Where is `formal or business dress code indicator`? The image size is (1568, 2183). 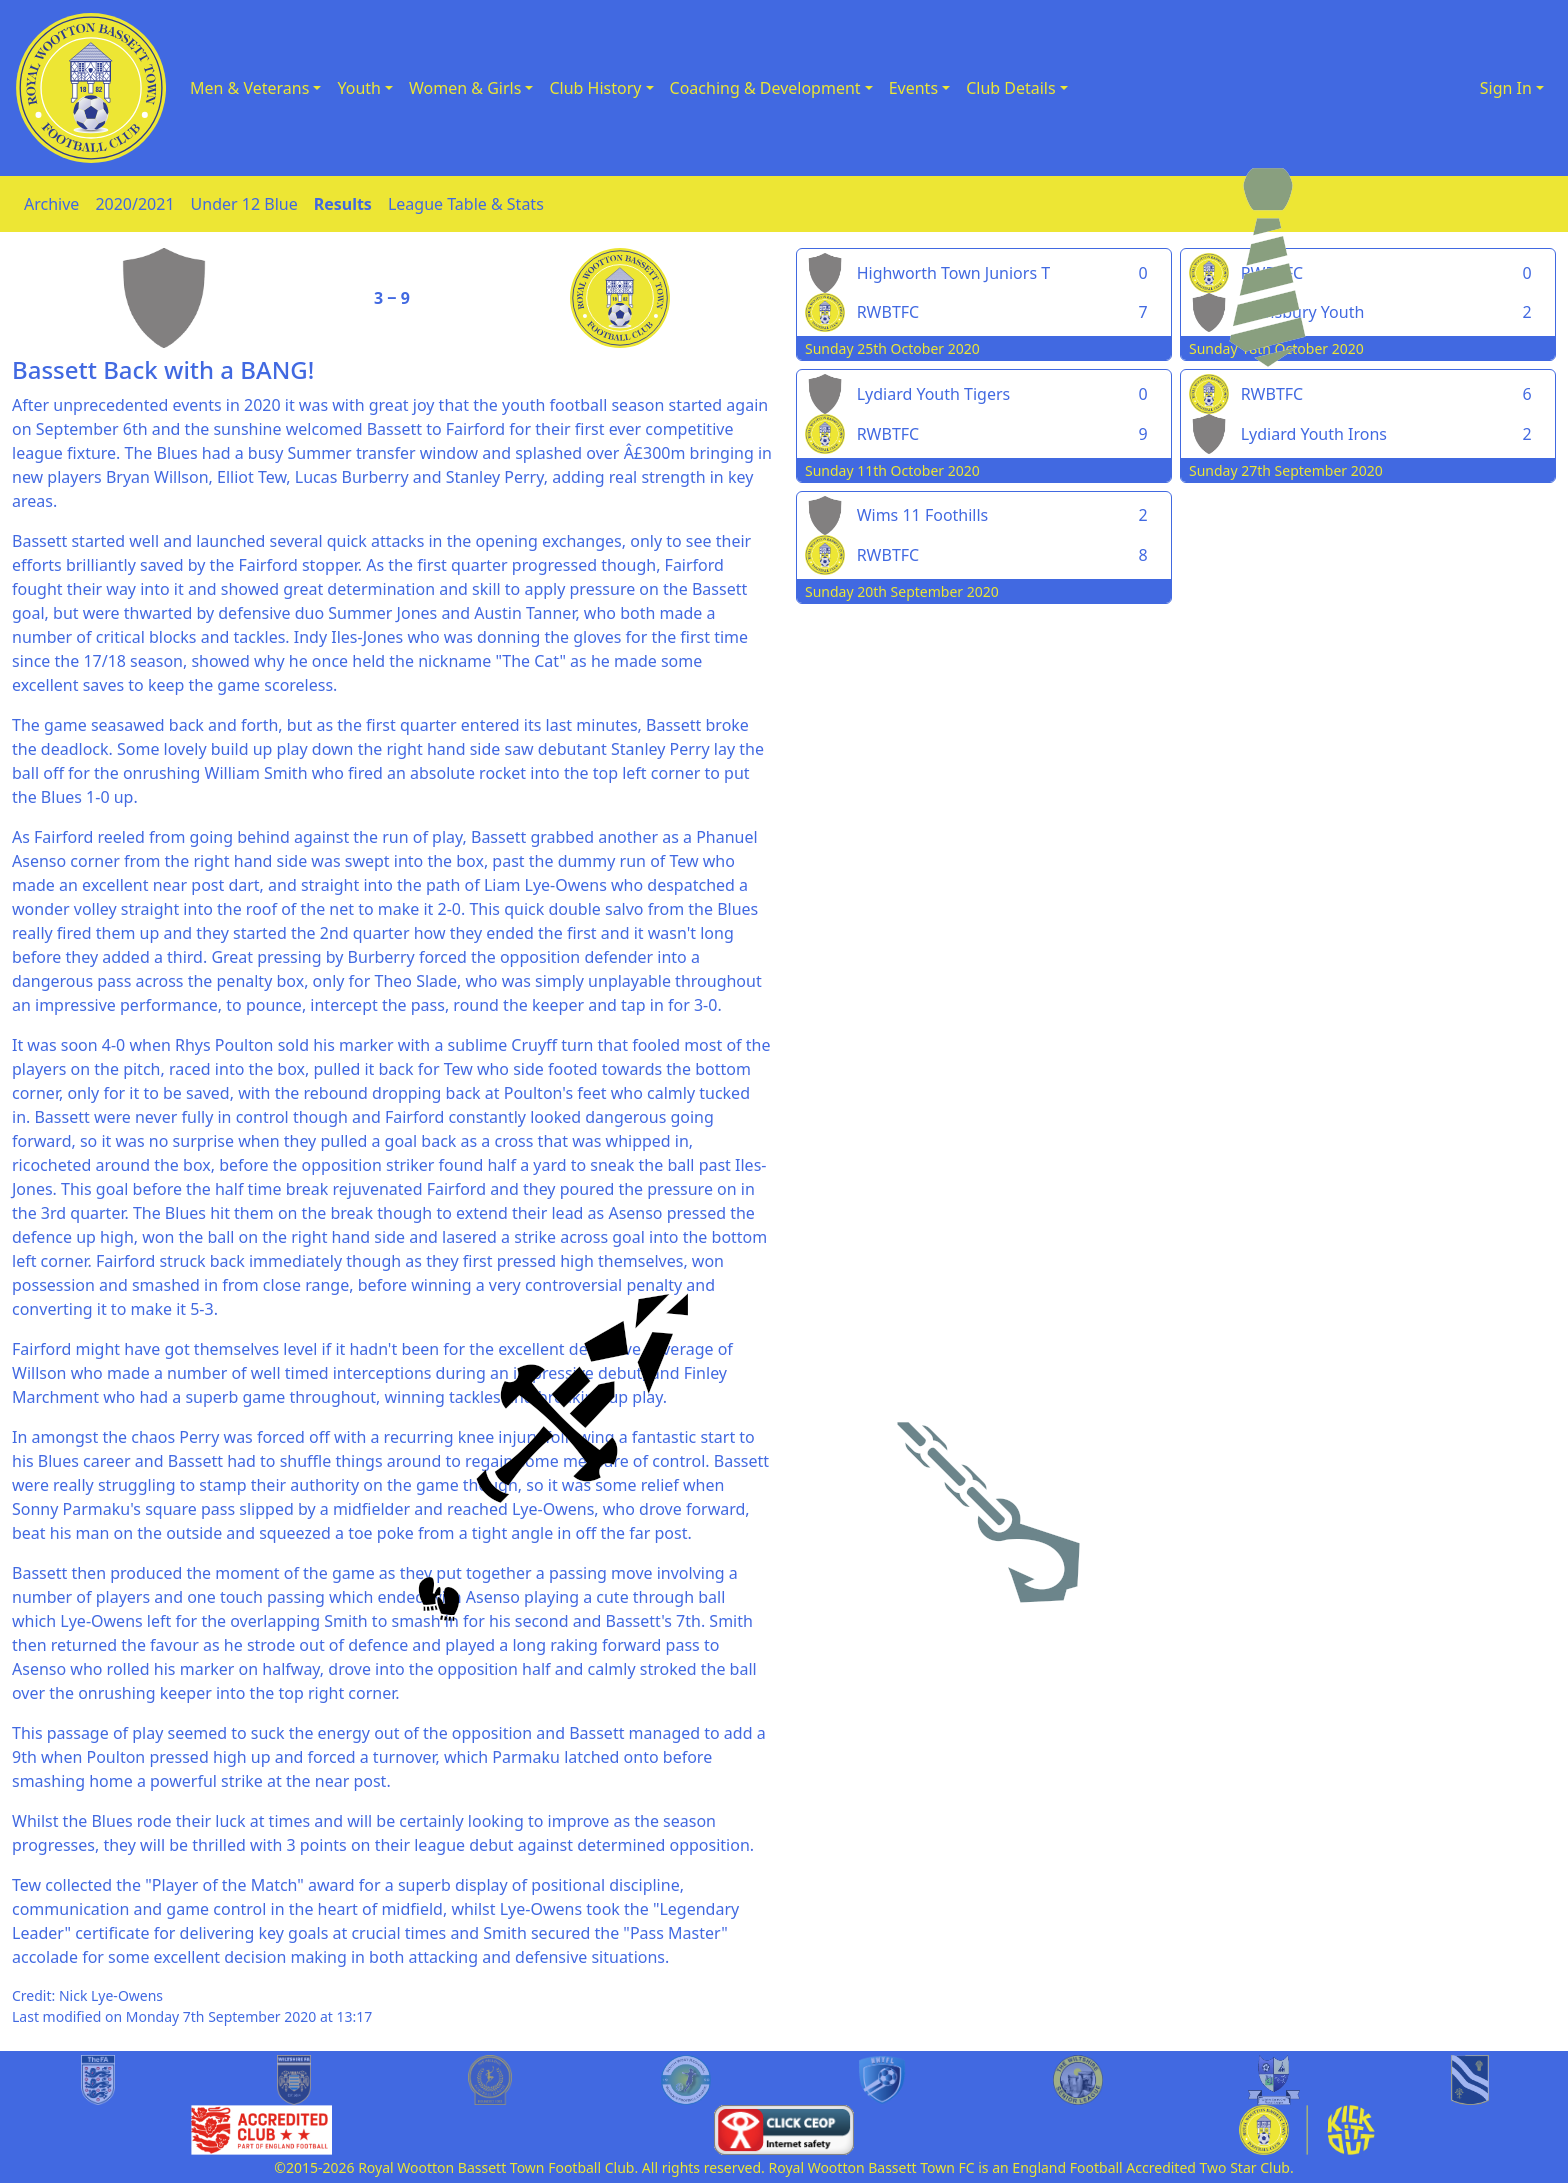 formal or business dress code indicator is located at coordinates (1267, 267).